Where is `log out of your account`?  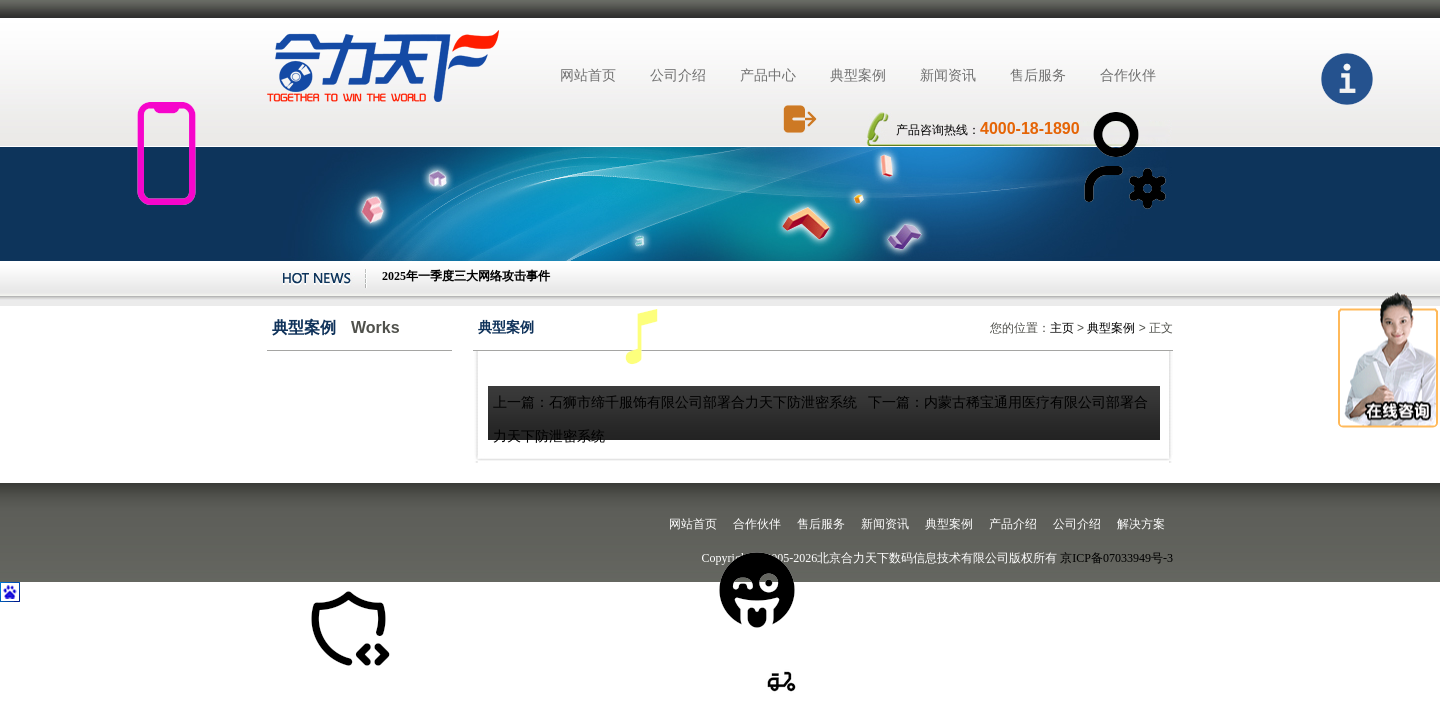 log out of your account is located at coordinates (800, 119).